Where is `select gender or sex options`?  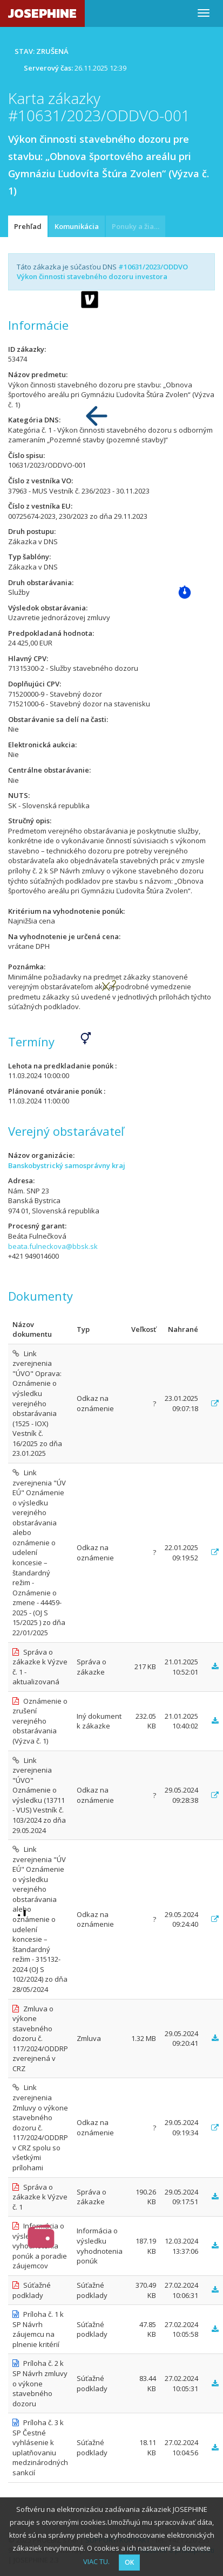
select gender or sex options is located at coordinates (86, 1038).